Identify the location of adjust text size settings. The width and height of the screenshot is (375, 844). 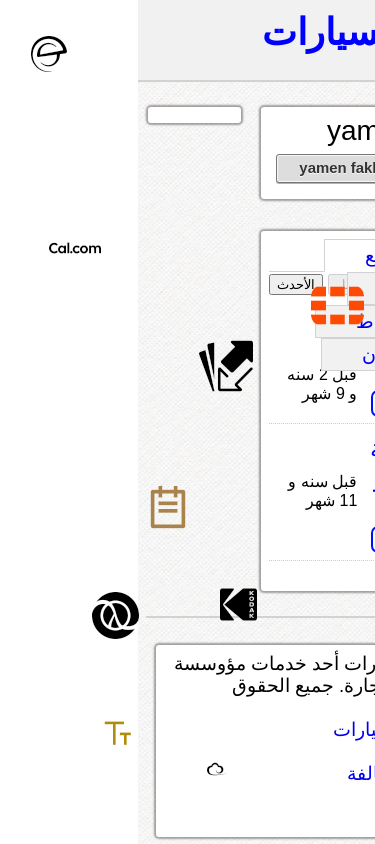
(118, 732).